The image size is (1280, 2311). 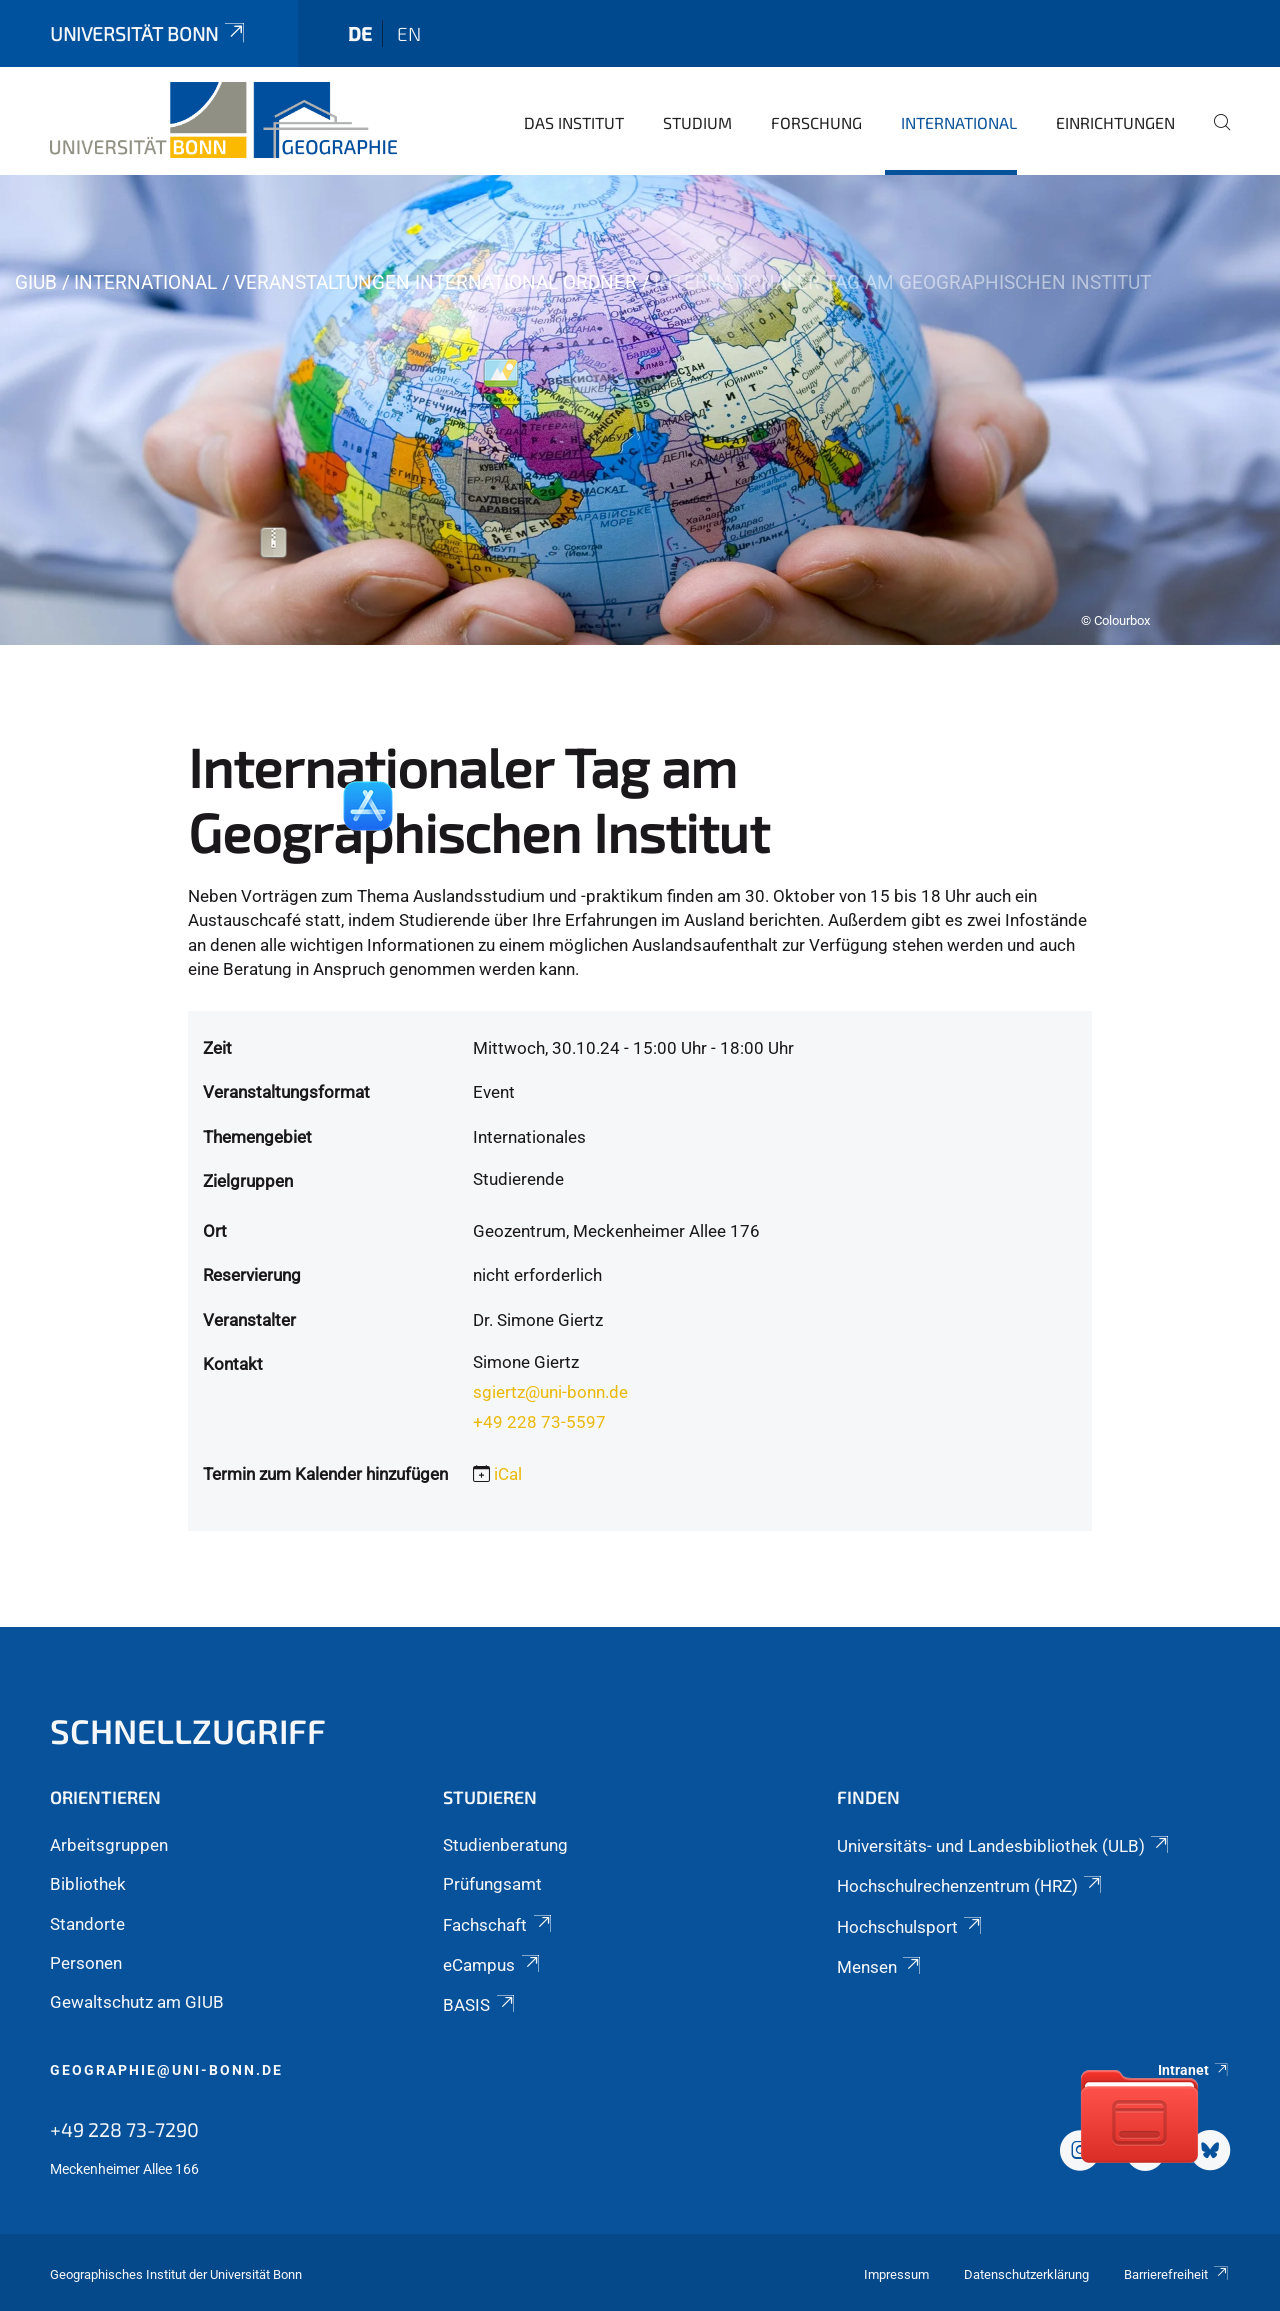 What do you see at coordinates (501, 373) in the screenshot?
I see `open the photos app` at bounding box center [501, 373].